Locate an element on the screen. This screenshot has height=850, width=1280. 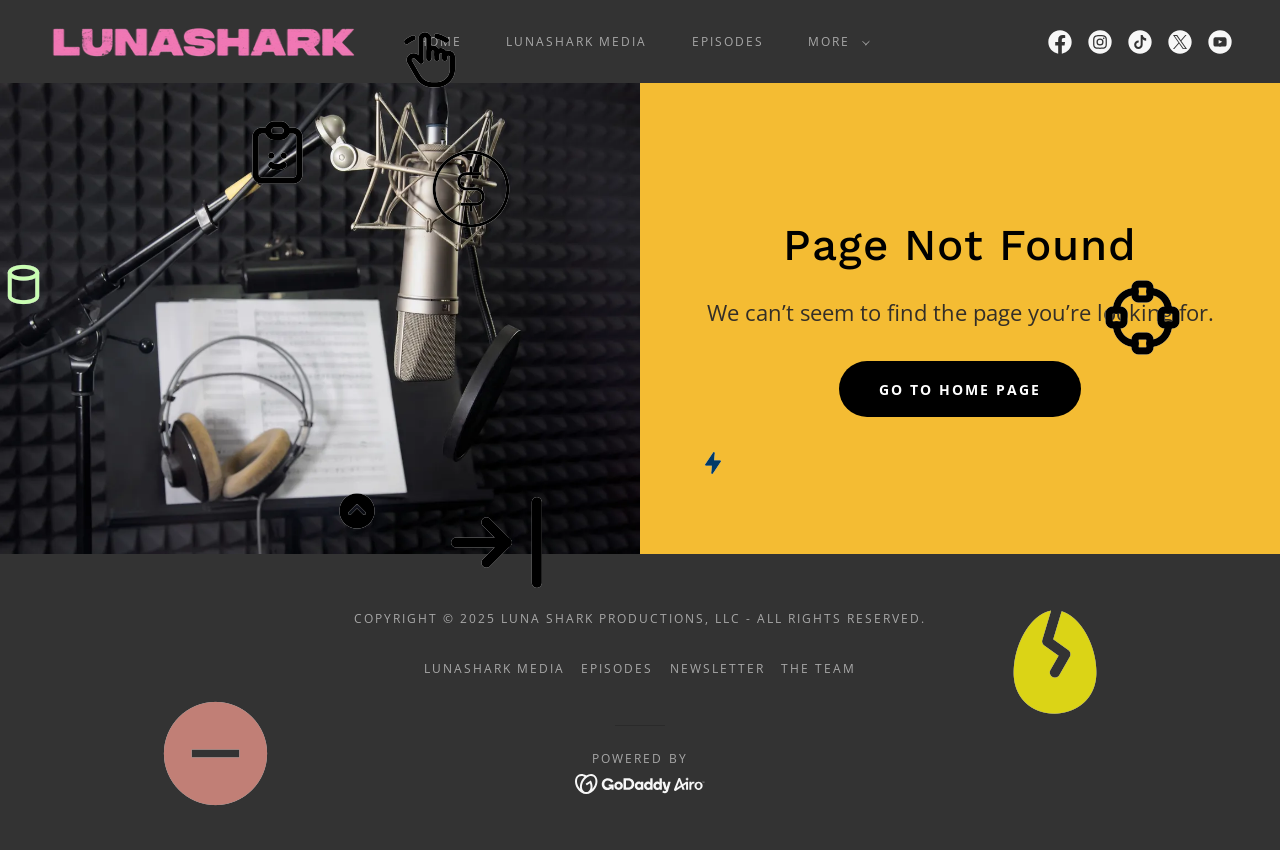
drag to move or reposition an element is located at coordinates (431, 58).